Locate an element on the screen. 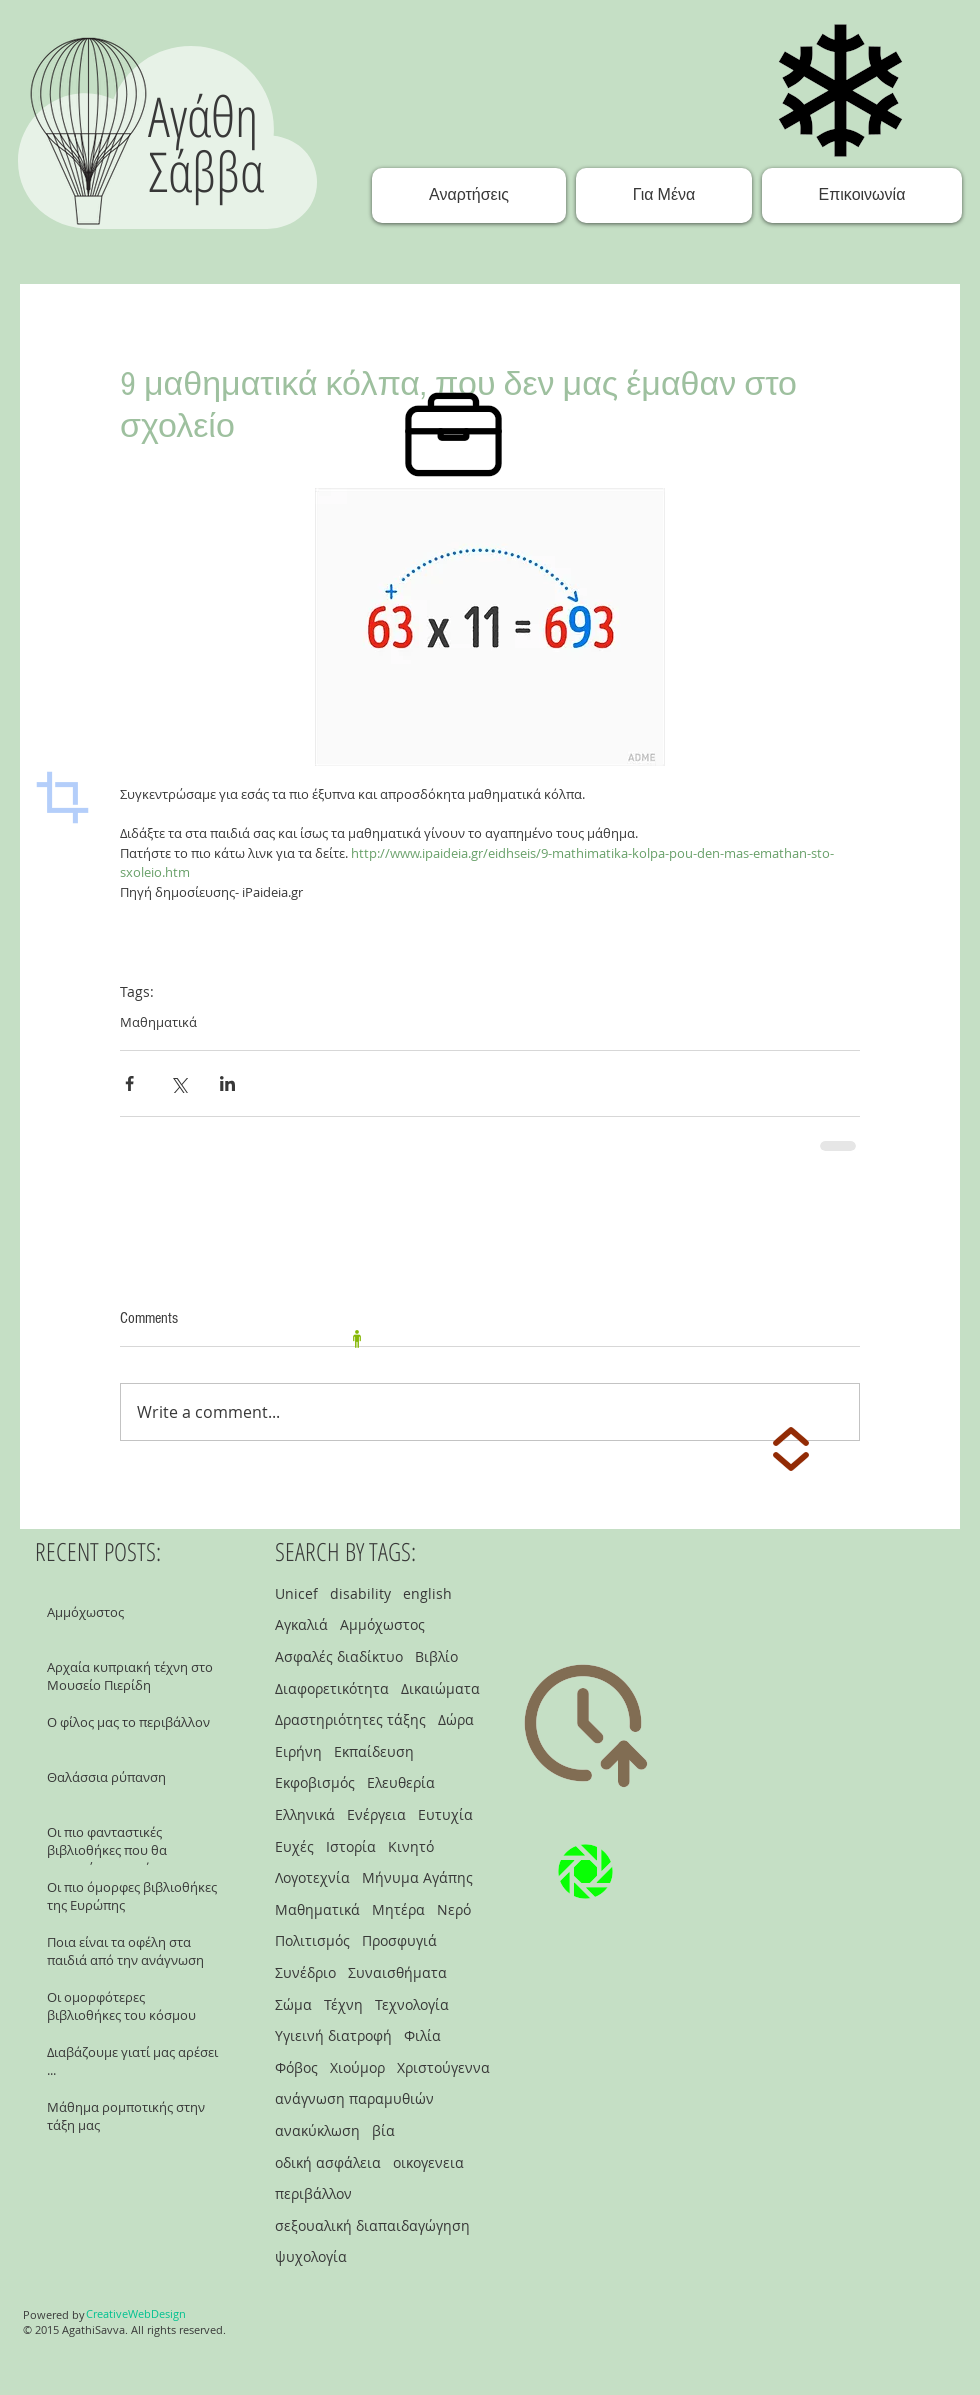  access work or business-related content is located at coordinates (453, 434).